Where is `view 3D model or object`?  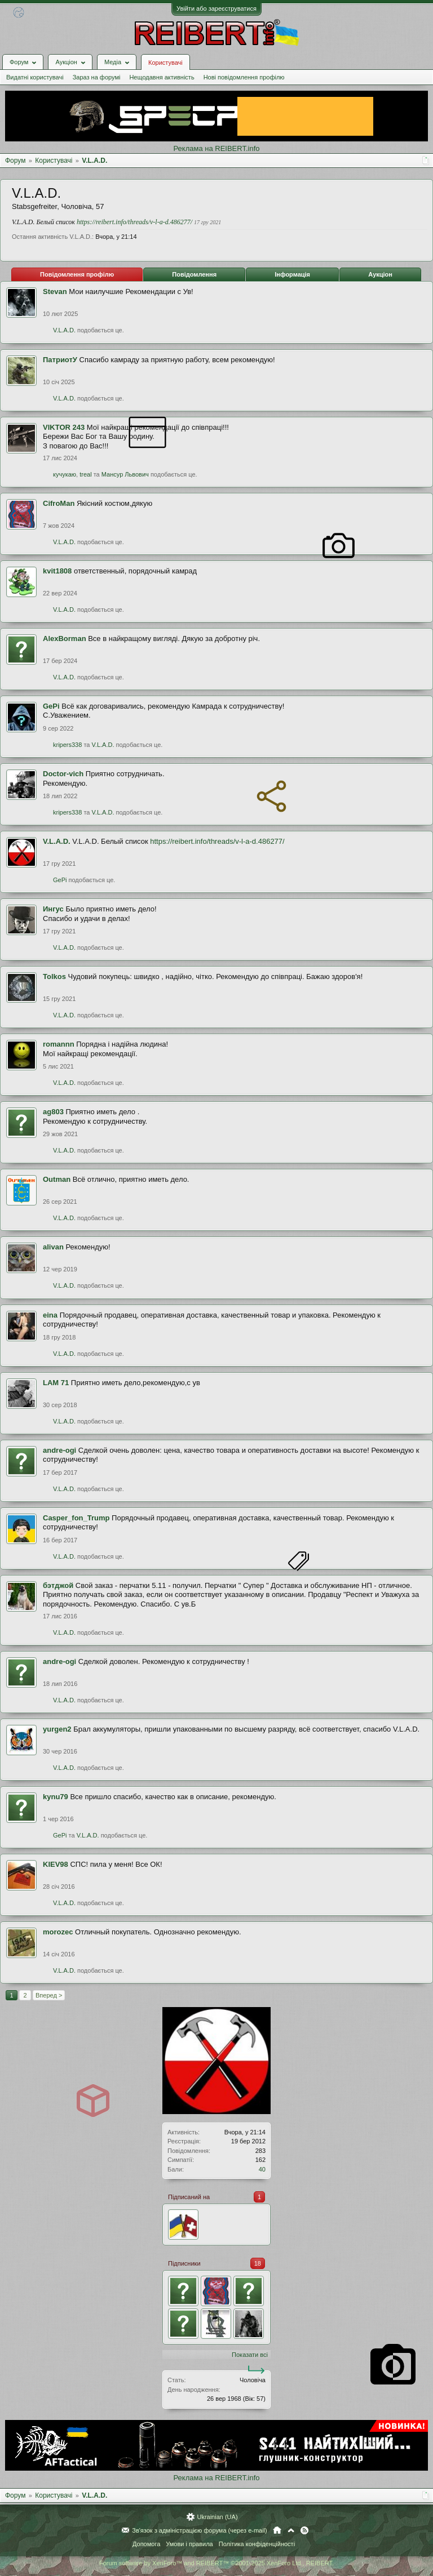
view 3D model or object is located at coordinates (93, 2101).